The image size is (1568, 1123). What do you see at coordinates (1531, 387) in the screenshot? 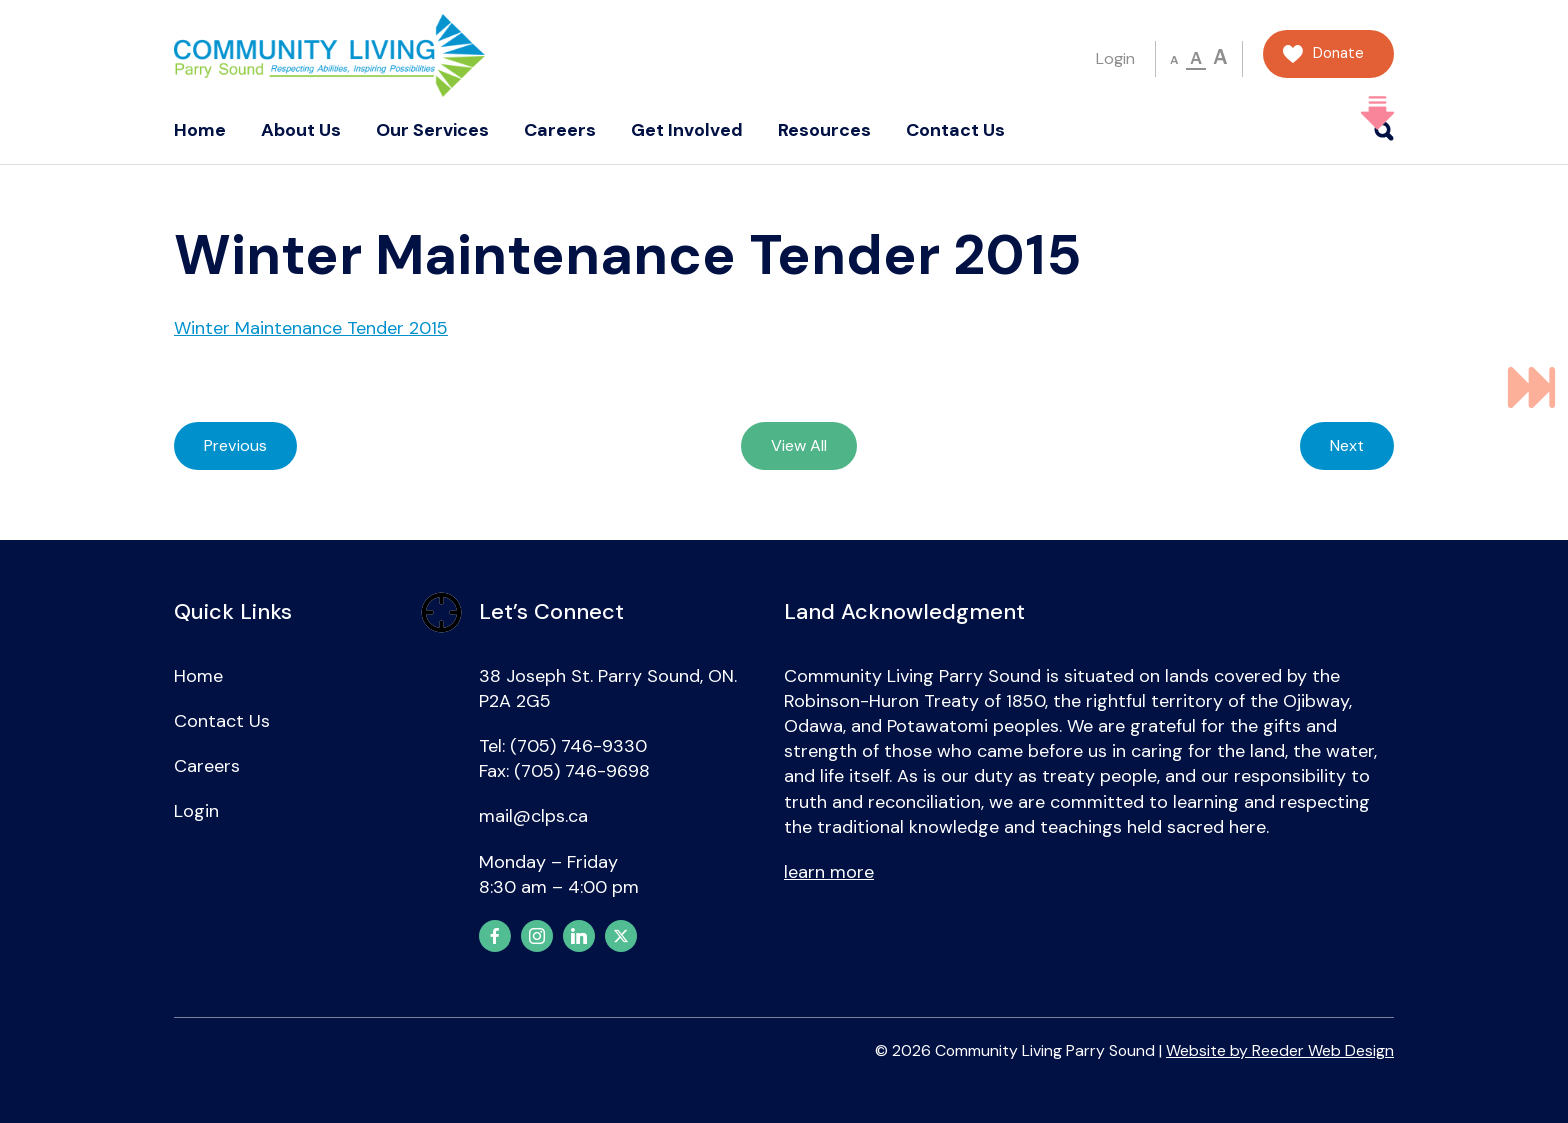
I see `skip to next track` at bounding box center [1531, 387].